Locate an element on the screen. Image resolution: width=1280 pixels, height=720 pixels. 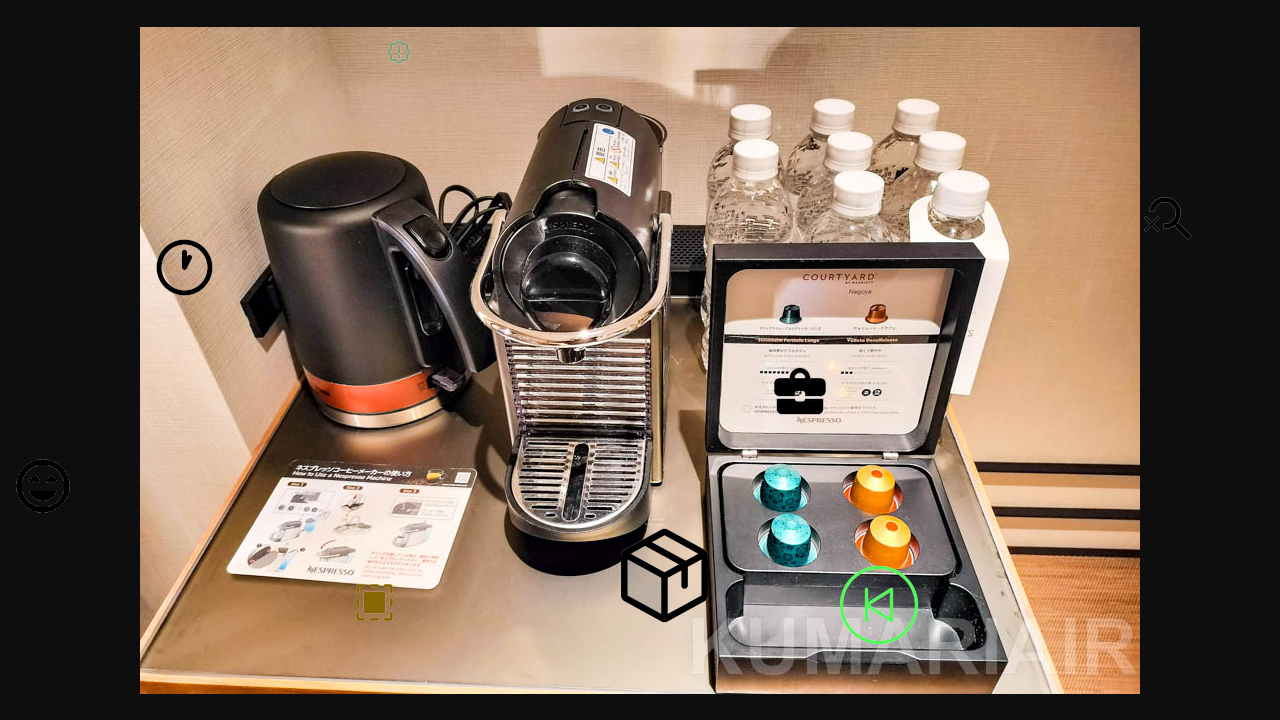
indicates the time is 1 o'clock is located at coordinates (184, 267).